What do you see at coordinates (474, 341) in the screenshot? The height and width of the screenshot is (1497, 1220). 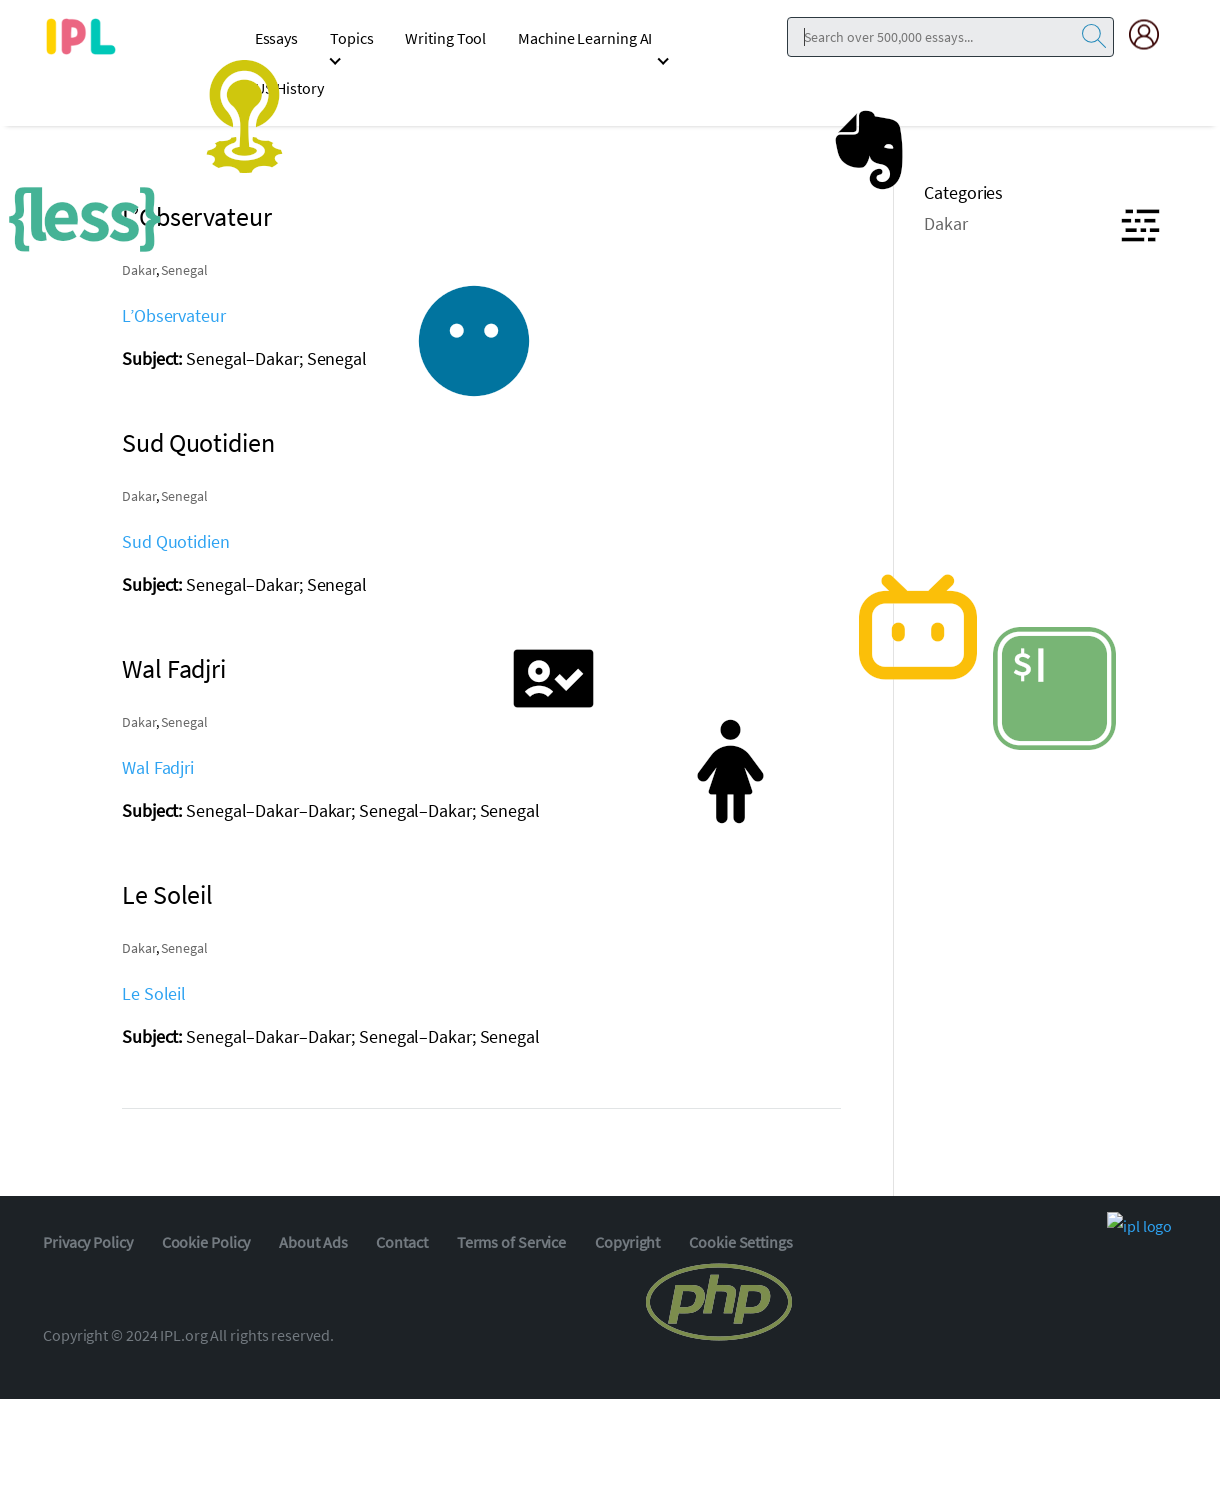 I see `indicates neutral or no feedback given` at bounding box center [474, 341].